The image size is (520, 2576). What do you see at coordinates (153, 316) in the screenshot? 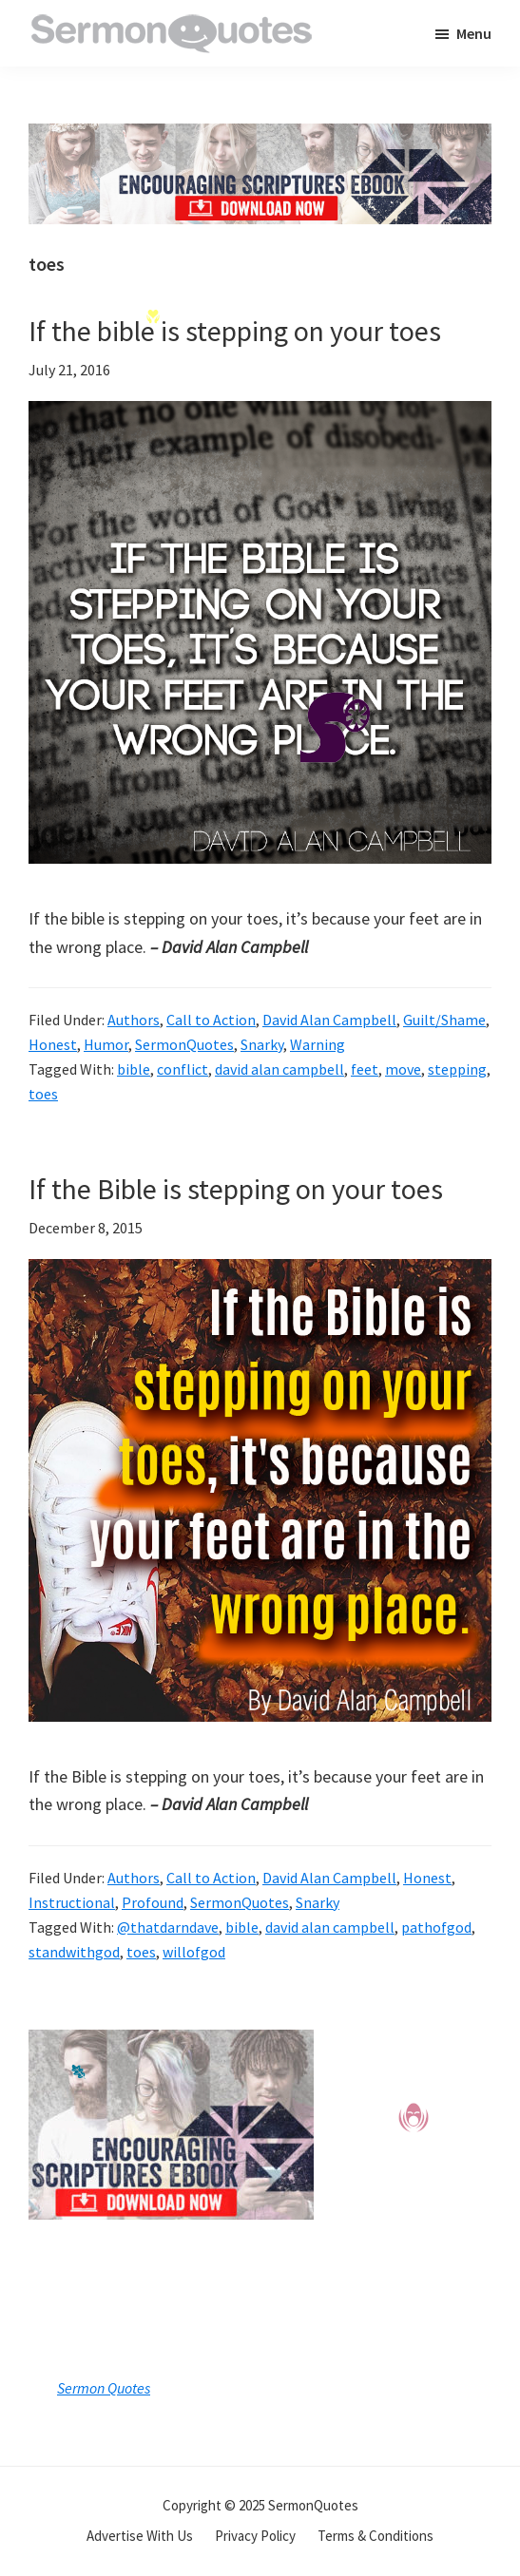
I see `add to favorites or wishlist` at bounding box center [153, 316].